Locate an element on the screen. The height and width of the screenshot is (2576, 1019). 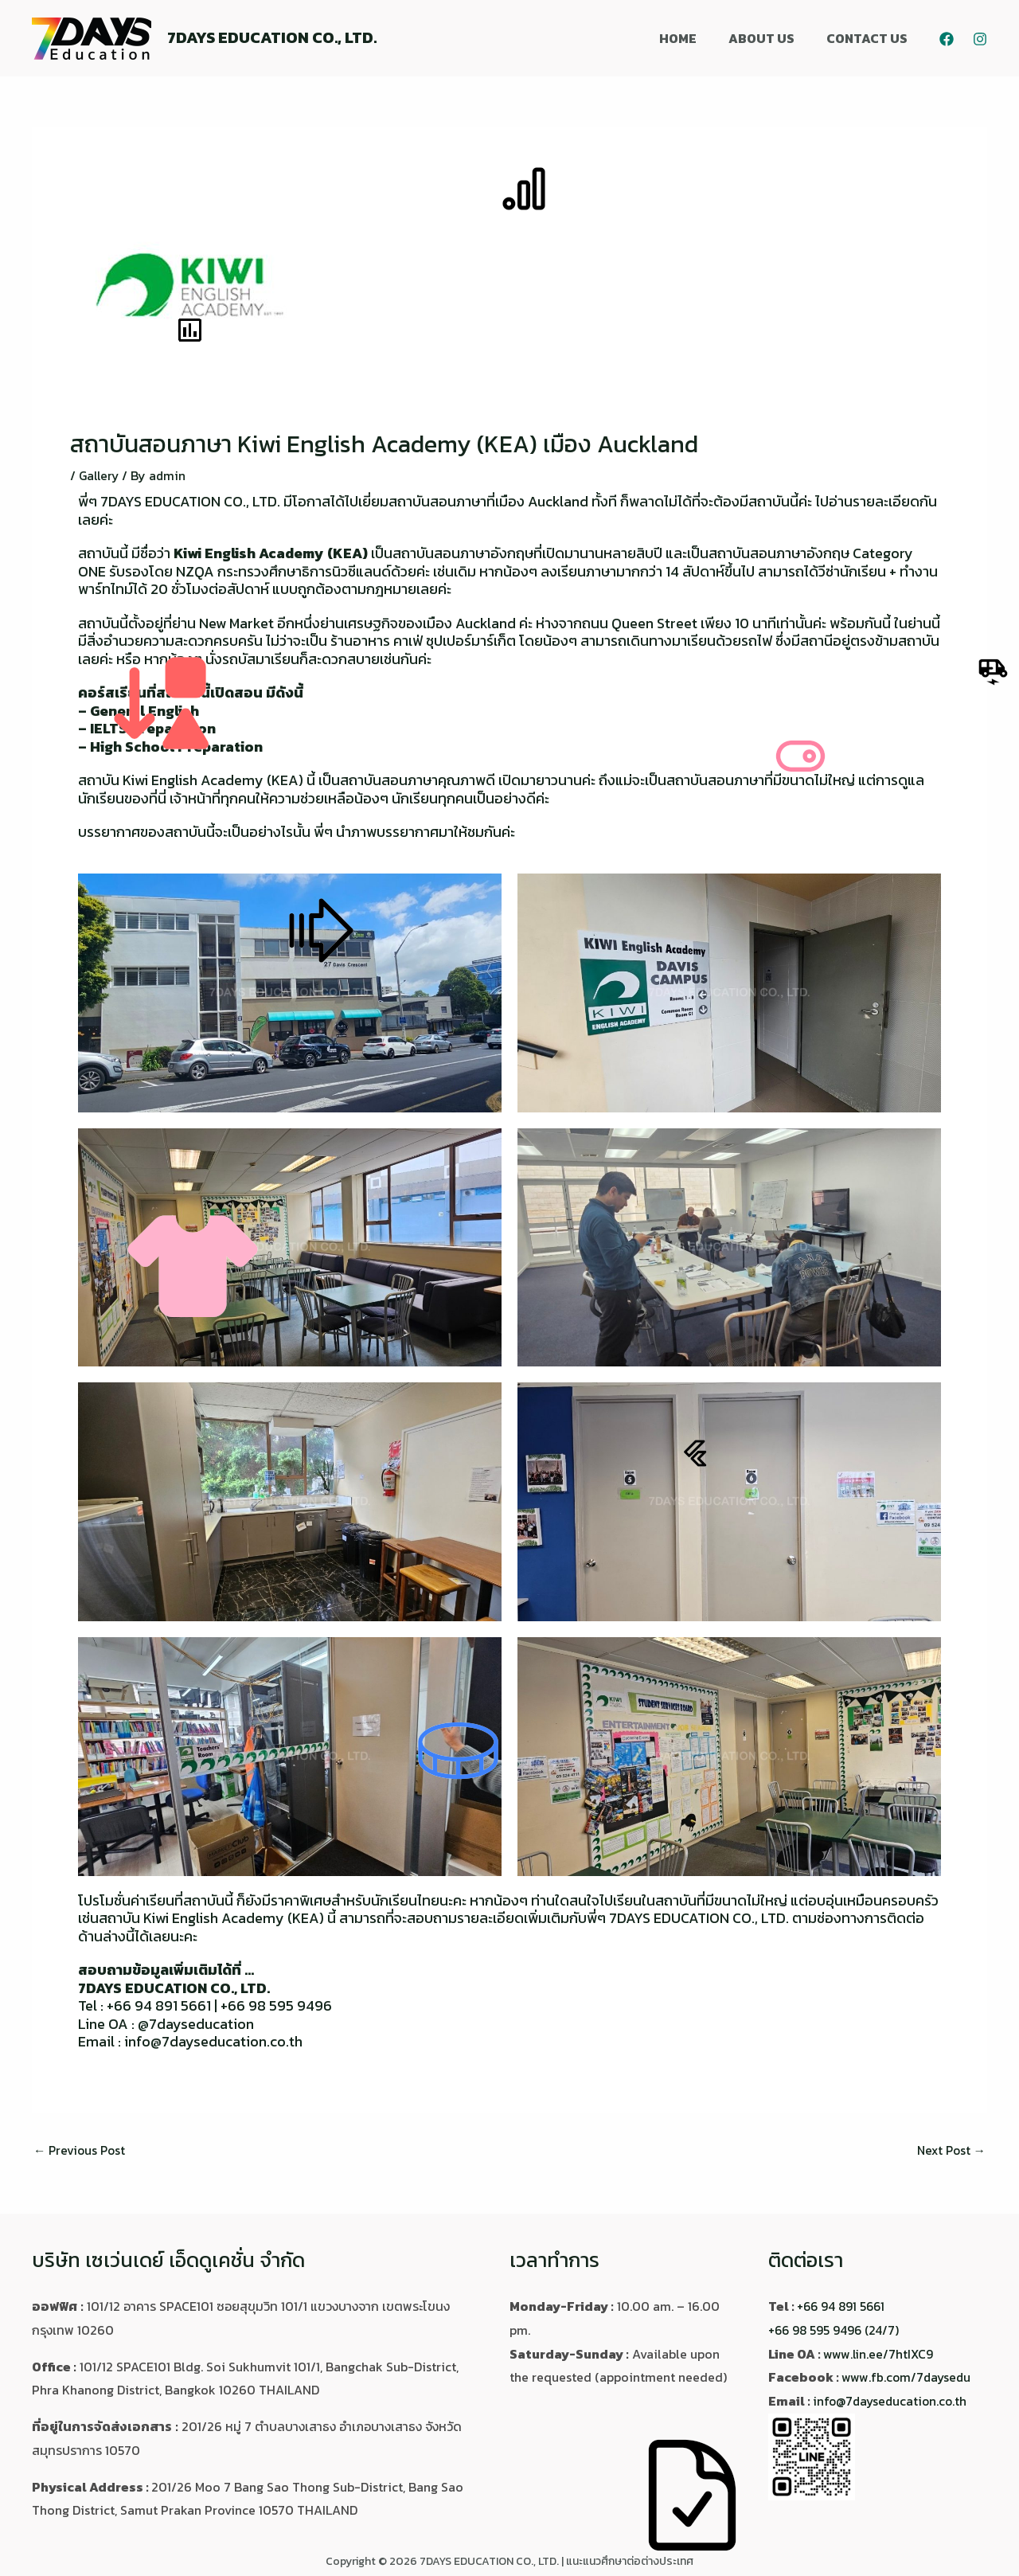
skip forward or advance to next item is located at coordinates (318, 930).